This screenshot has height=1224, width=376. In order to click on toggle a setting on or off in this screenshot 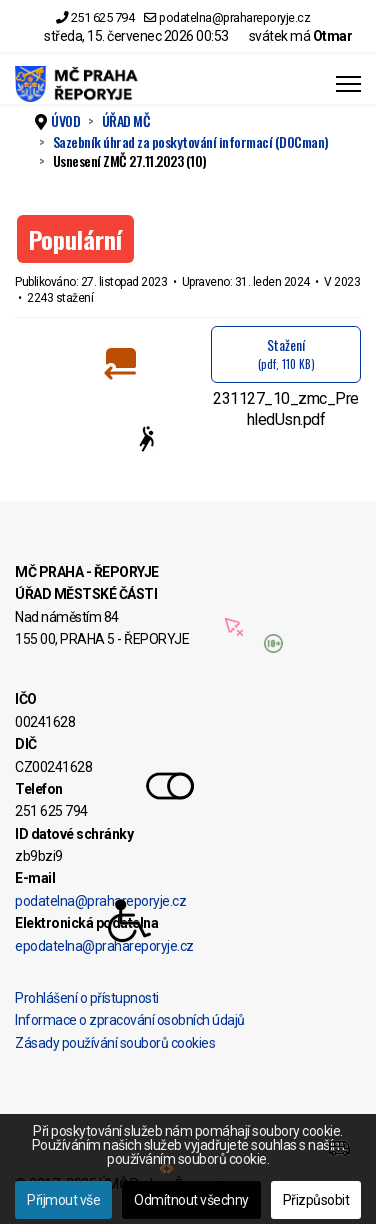, I will do `click(170, 786)`.